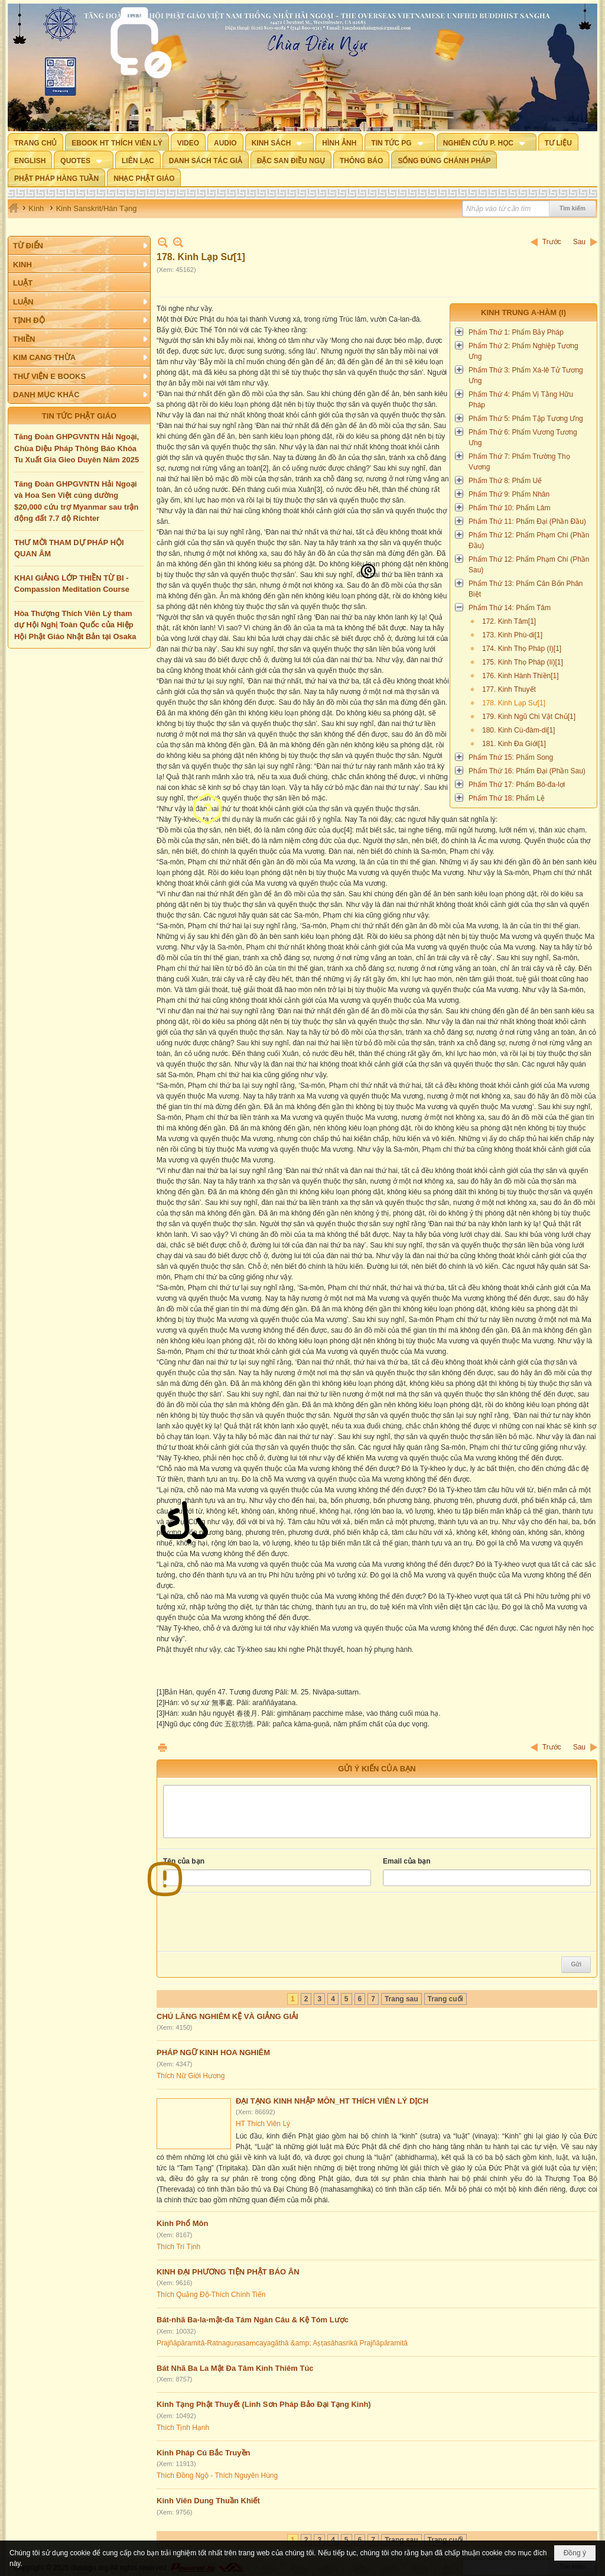  What do you see at coordinates (207, 809) in the screenshot?
I see `access help or support options` at bounding box center [207, 809].